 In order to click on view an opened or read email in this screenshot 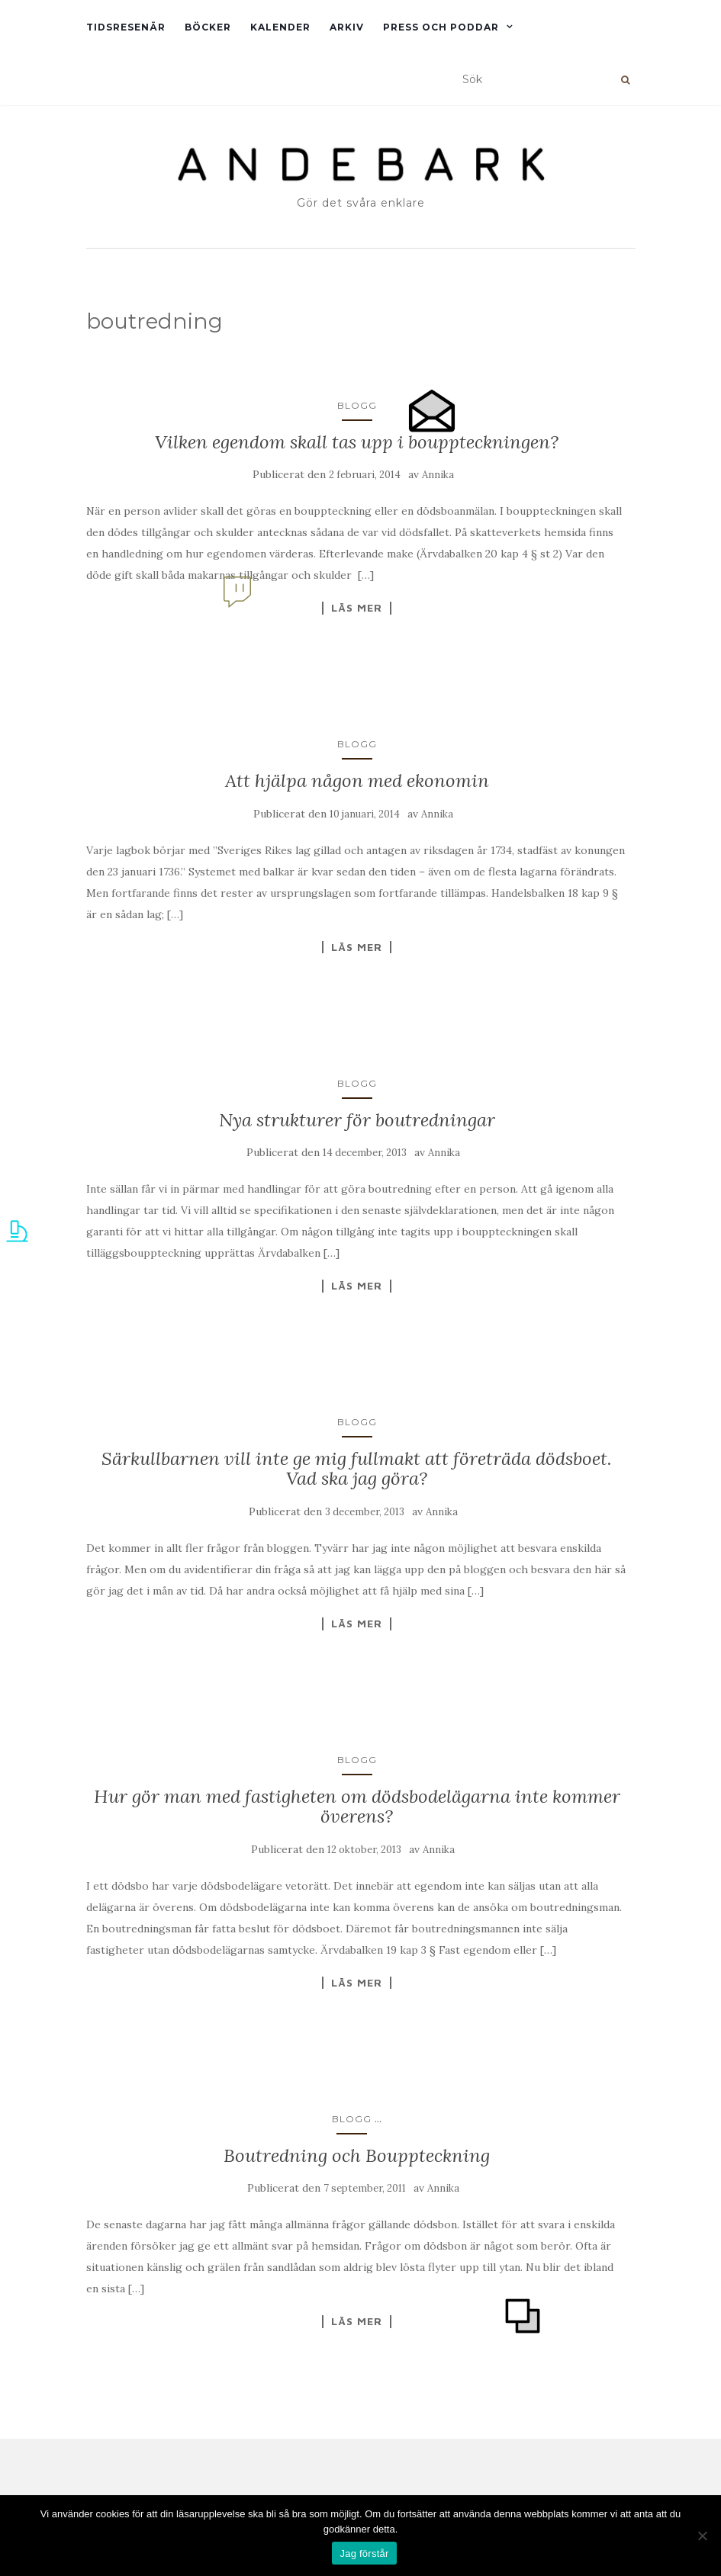, I will do `click(432, 413)`.